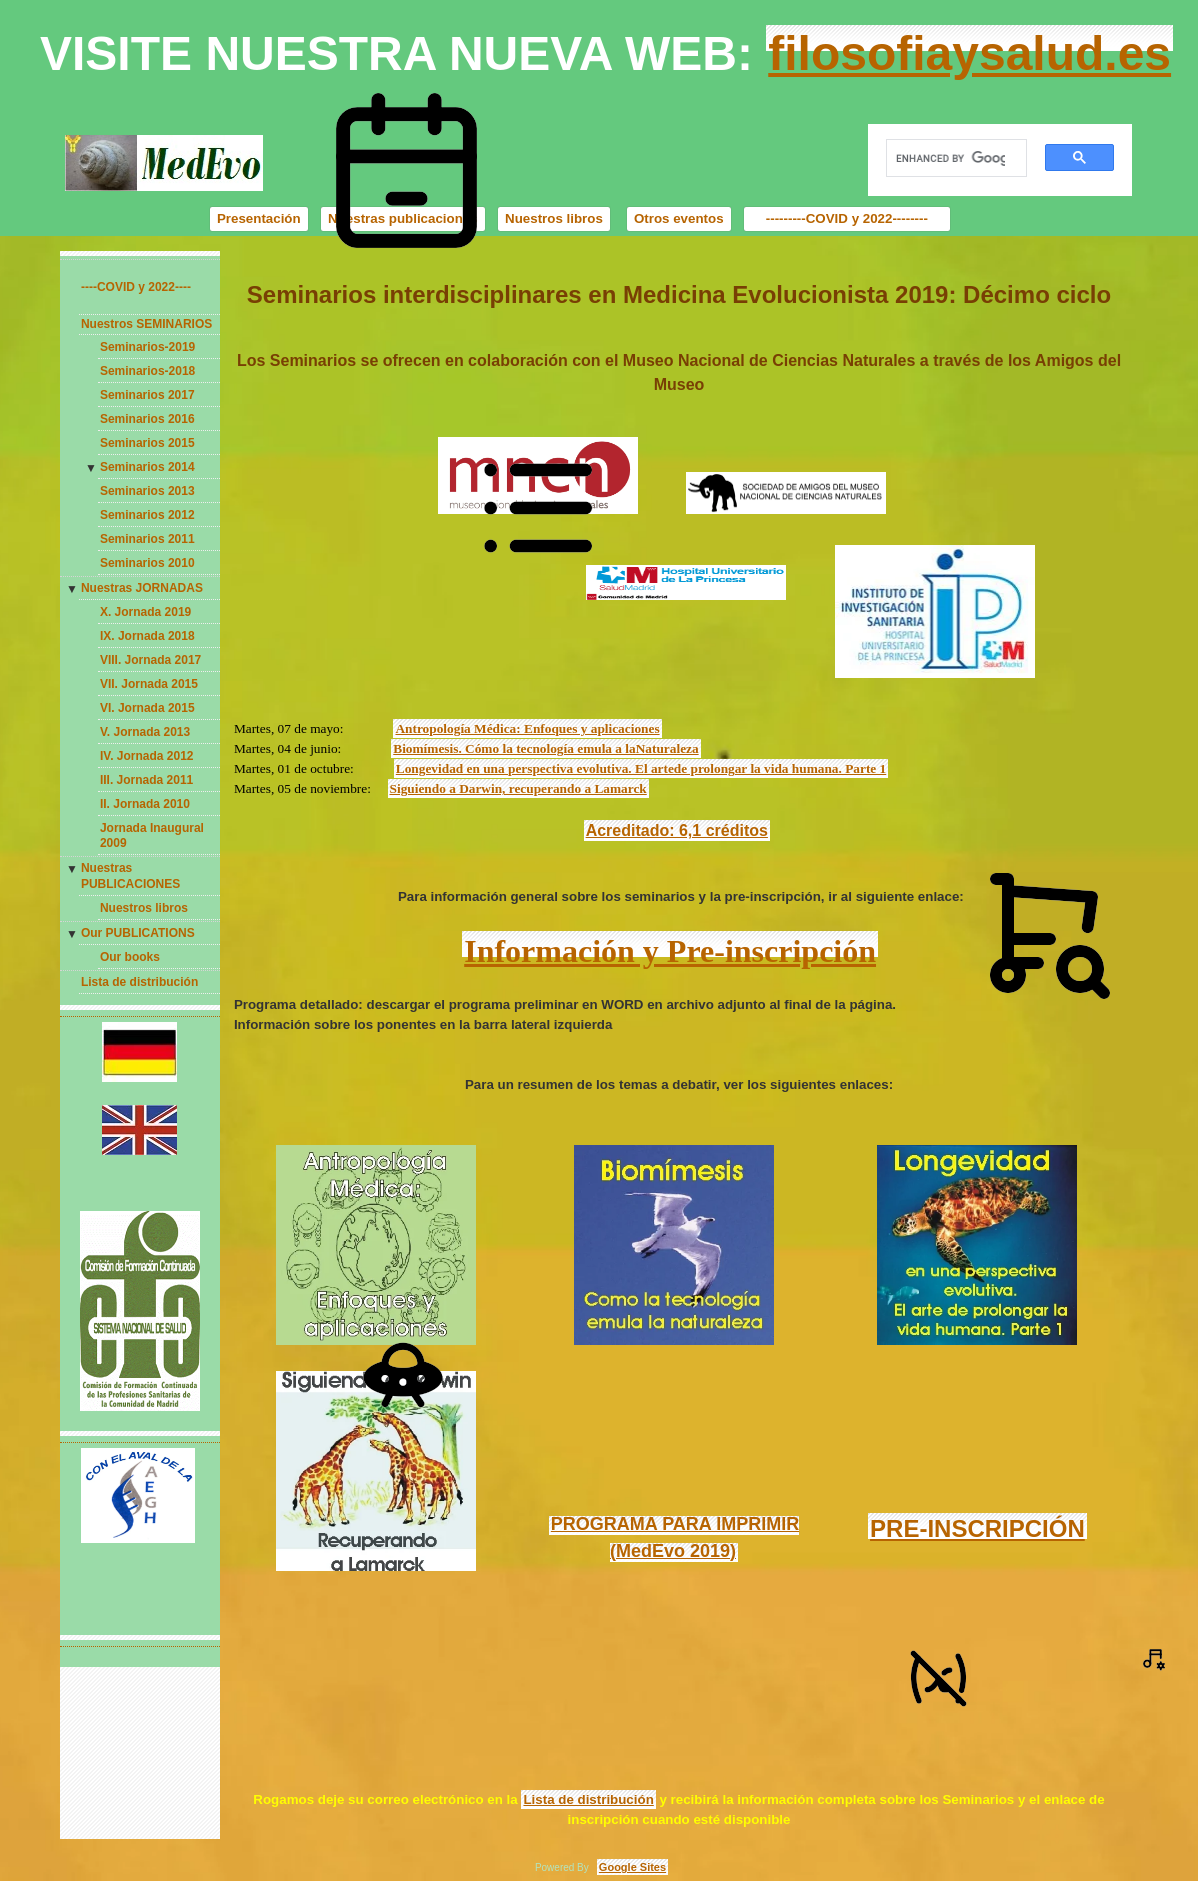 Image resolution: width=1198 pixels, height=1881 pixels. Describe the element at coordinates (403, 1375) in the screenshot. I see `access sci-fi or space-themed content` at that location.